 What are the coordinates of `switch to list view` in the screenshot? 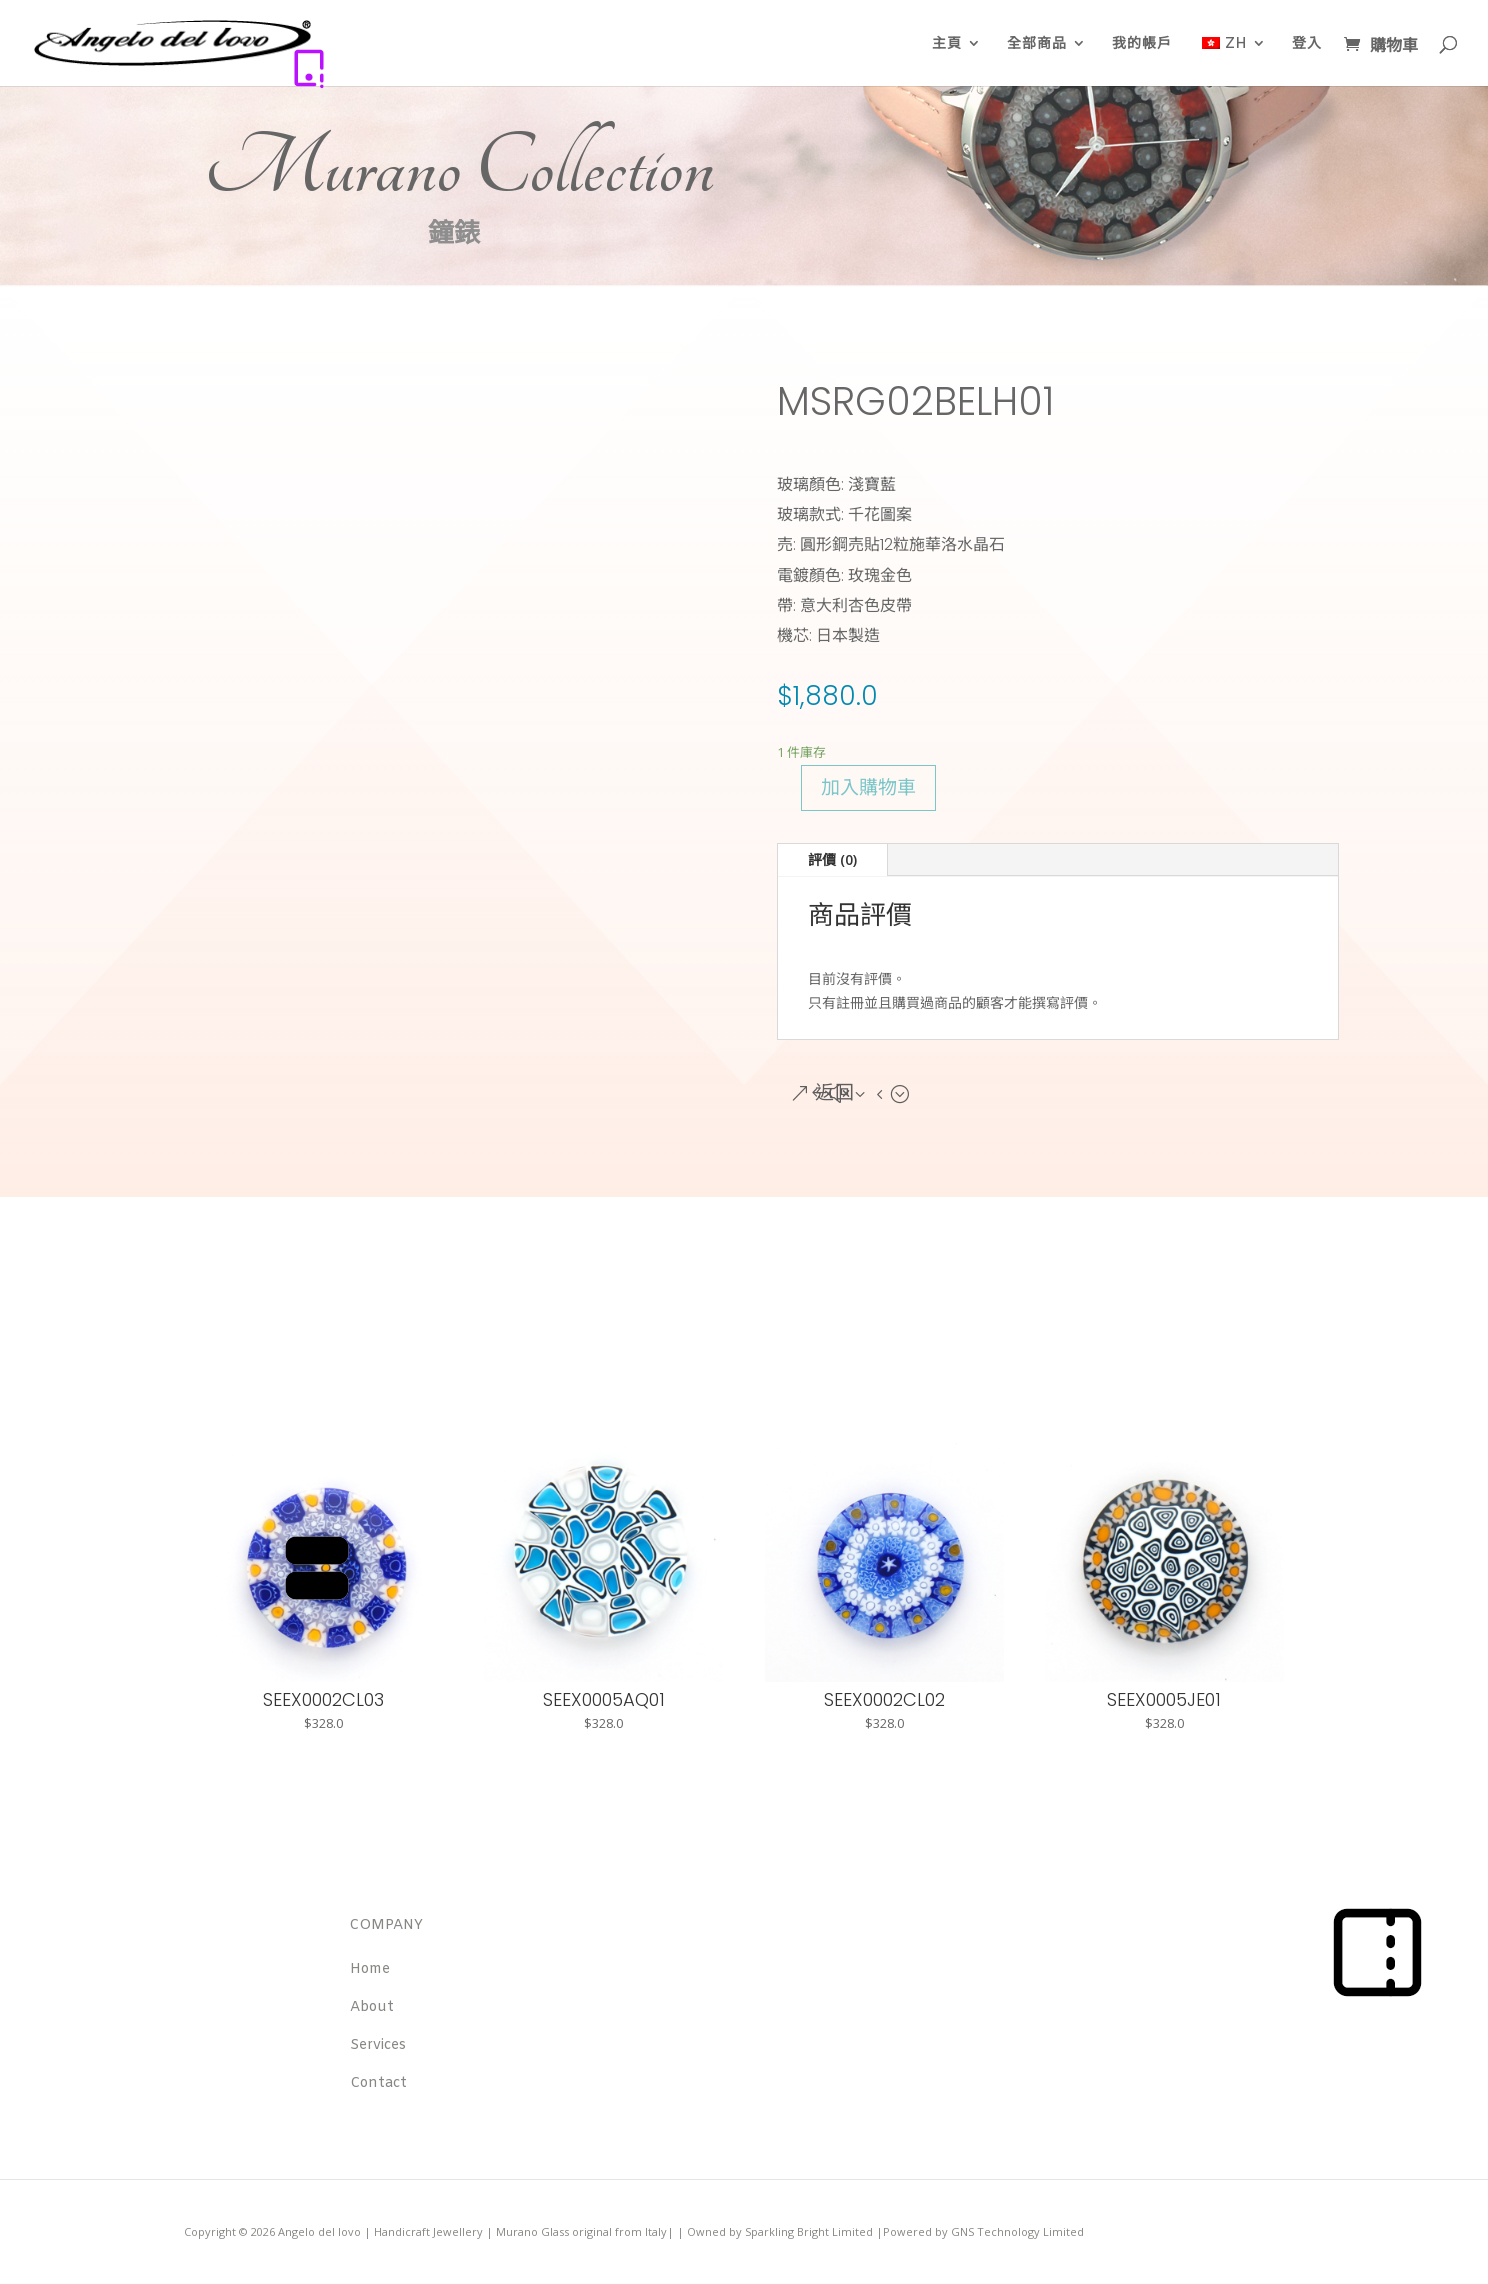 It's located at (317, 1568).